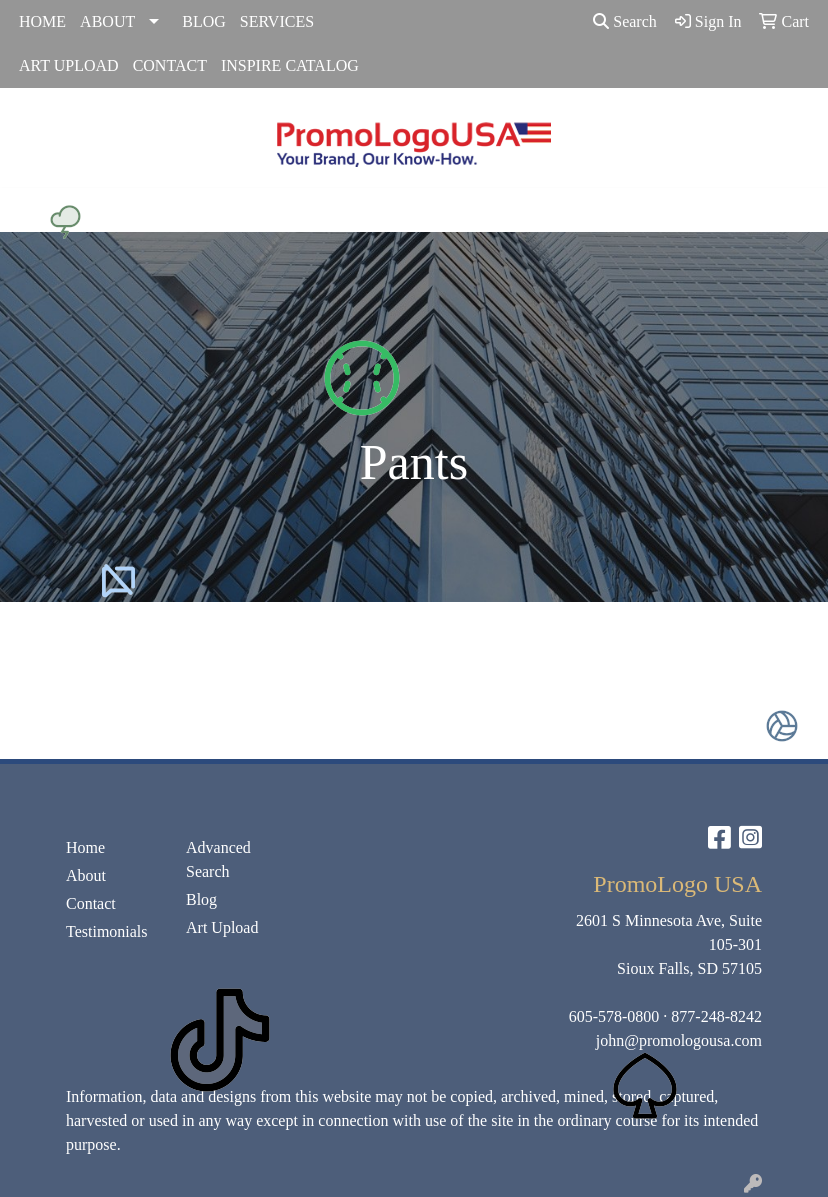 The width and height of the screenshot is (828, 1197). I want to click on view baseball scores or stats, so click(362, 378).